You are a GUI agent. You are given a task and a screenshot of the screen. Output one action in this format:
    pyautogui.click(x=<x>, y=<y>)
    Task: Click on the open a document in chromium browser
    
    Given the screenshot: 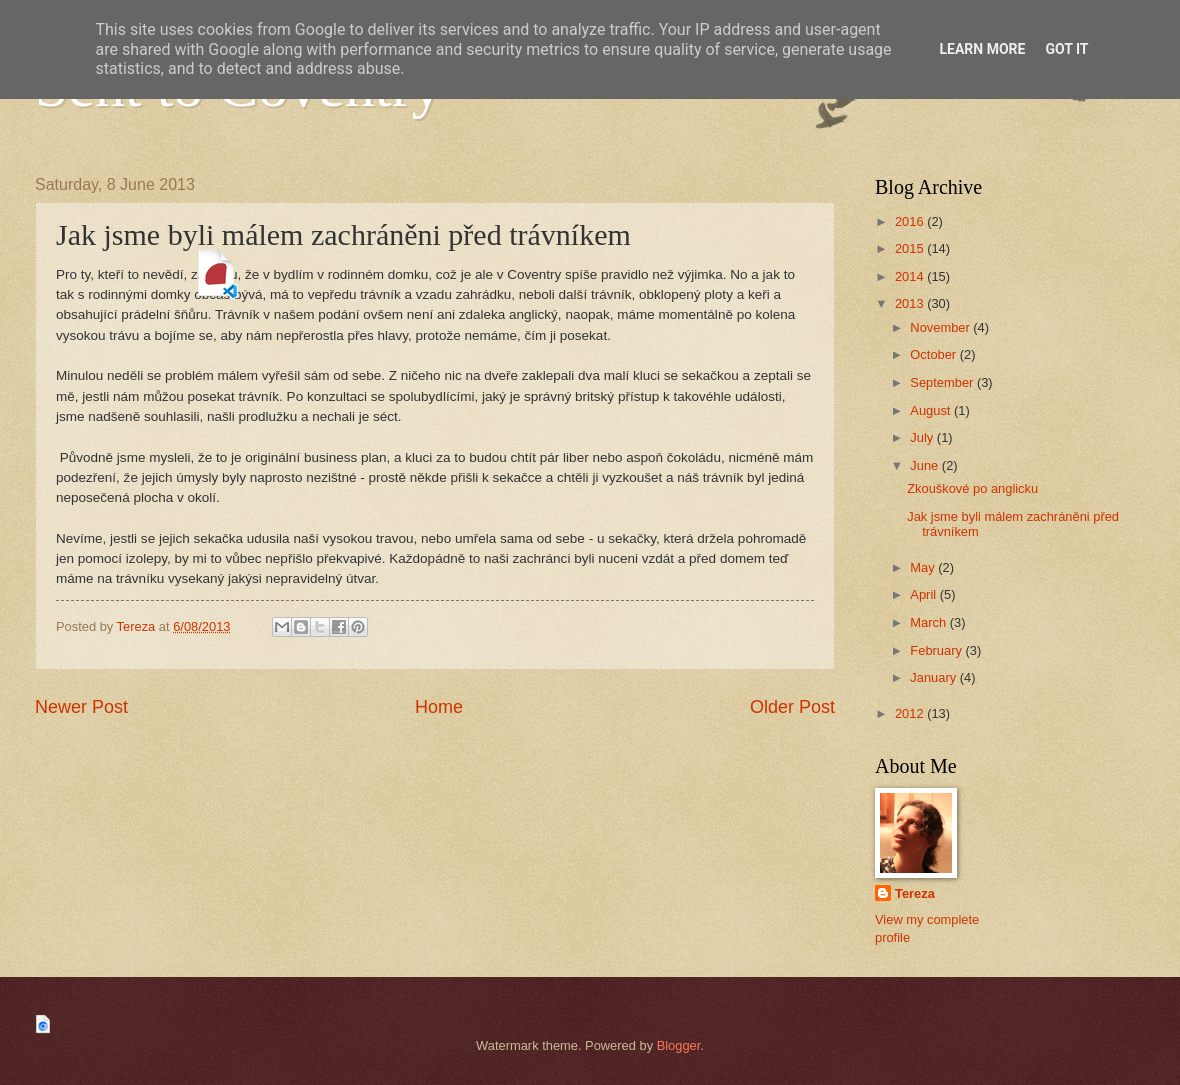 What is the action you would take?
    pyautogui.click(x=43, y=1024)
    